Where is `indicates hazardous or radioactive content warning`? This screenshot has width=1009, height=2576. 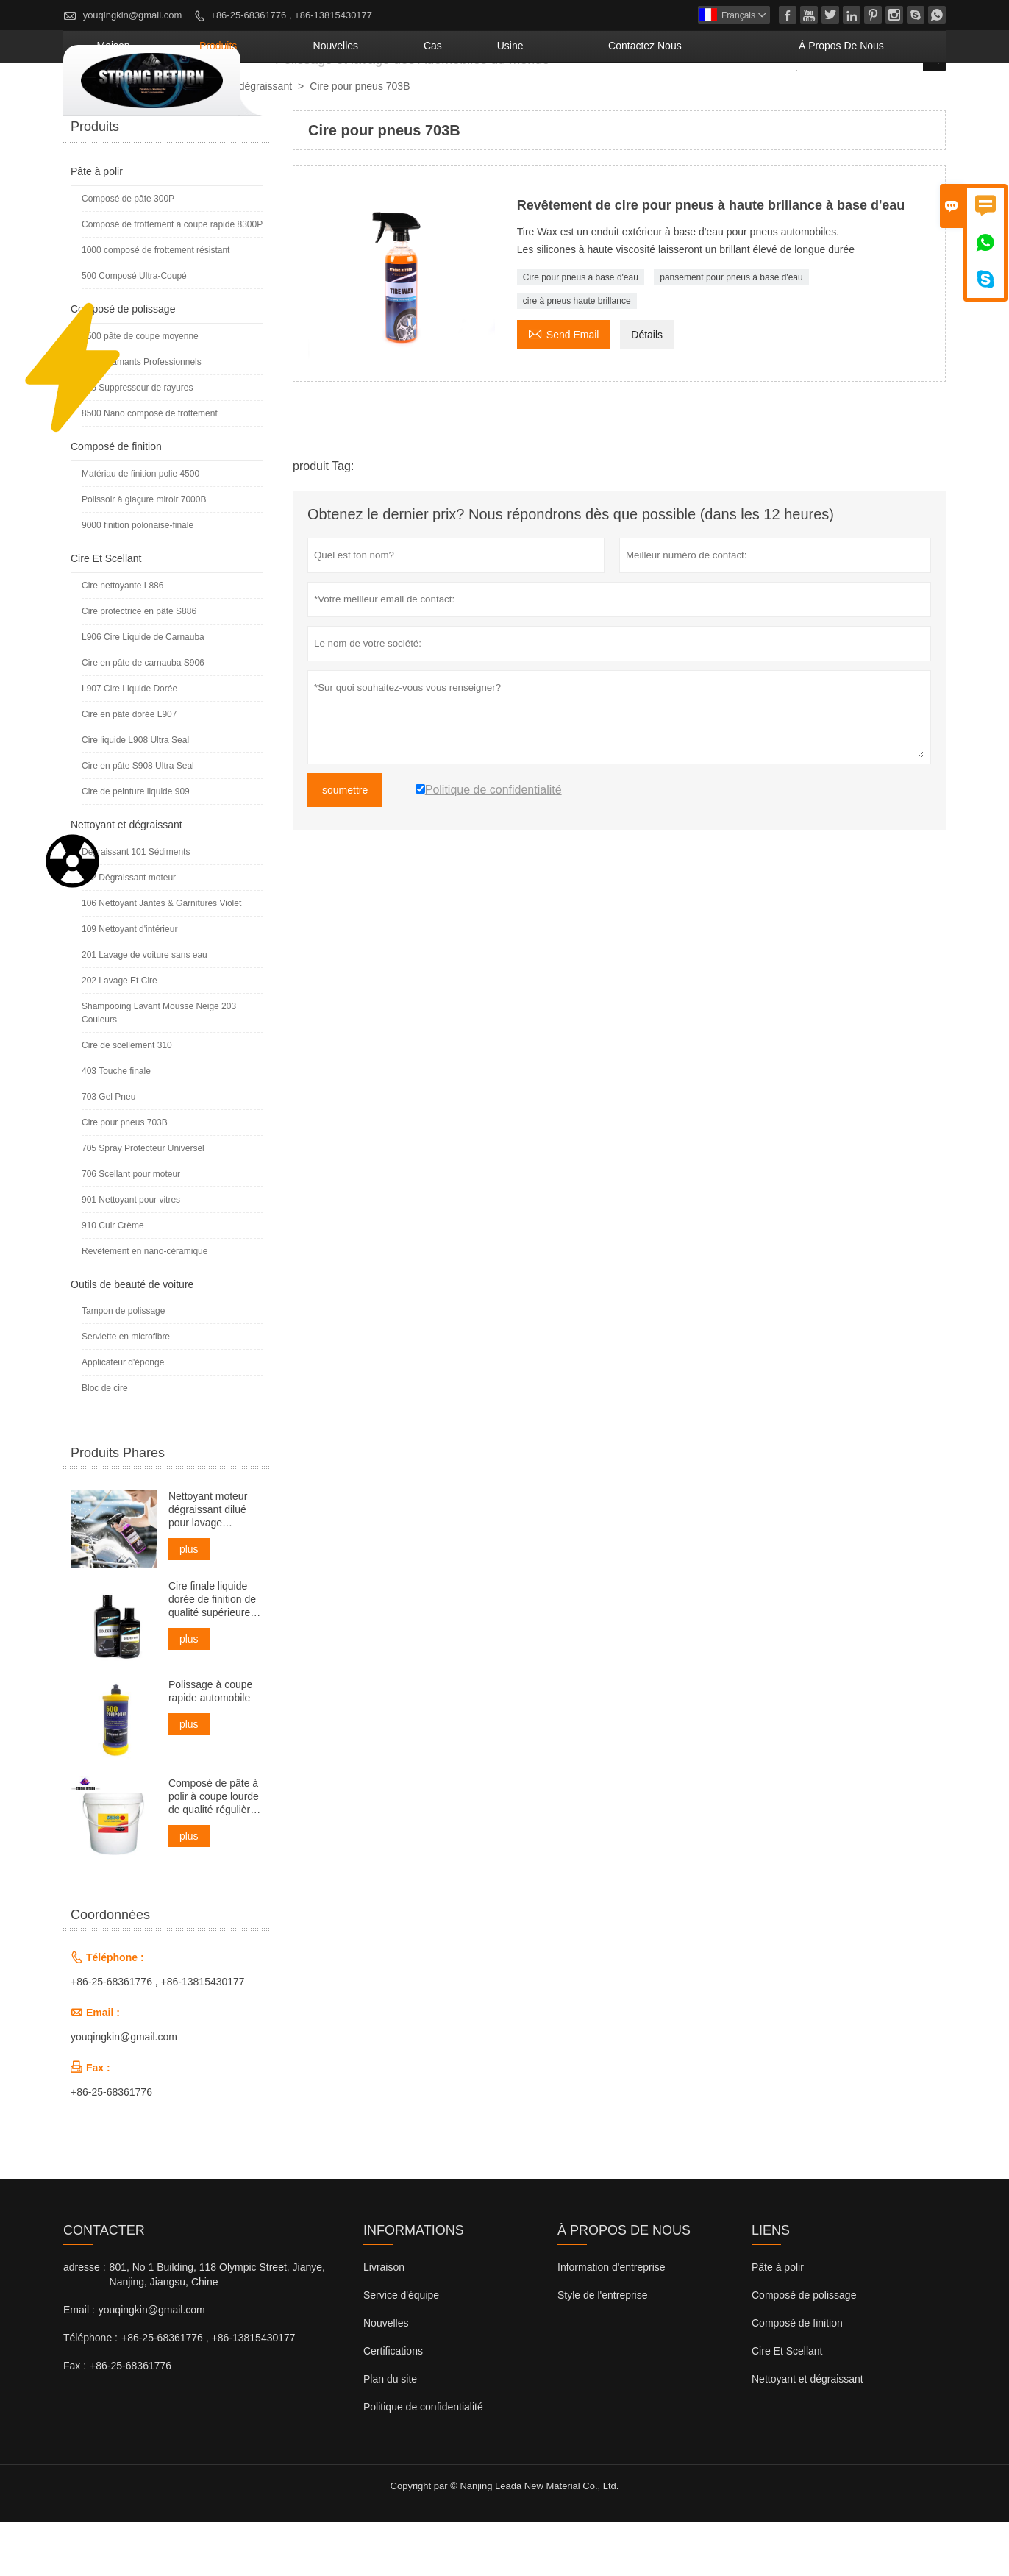 indicates hazardous or radioactive content warning is located at coordinates (72, 861).